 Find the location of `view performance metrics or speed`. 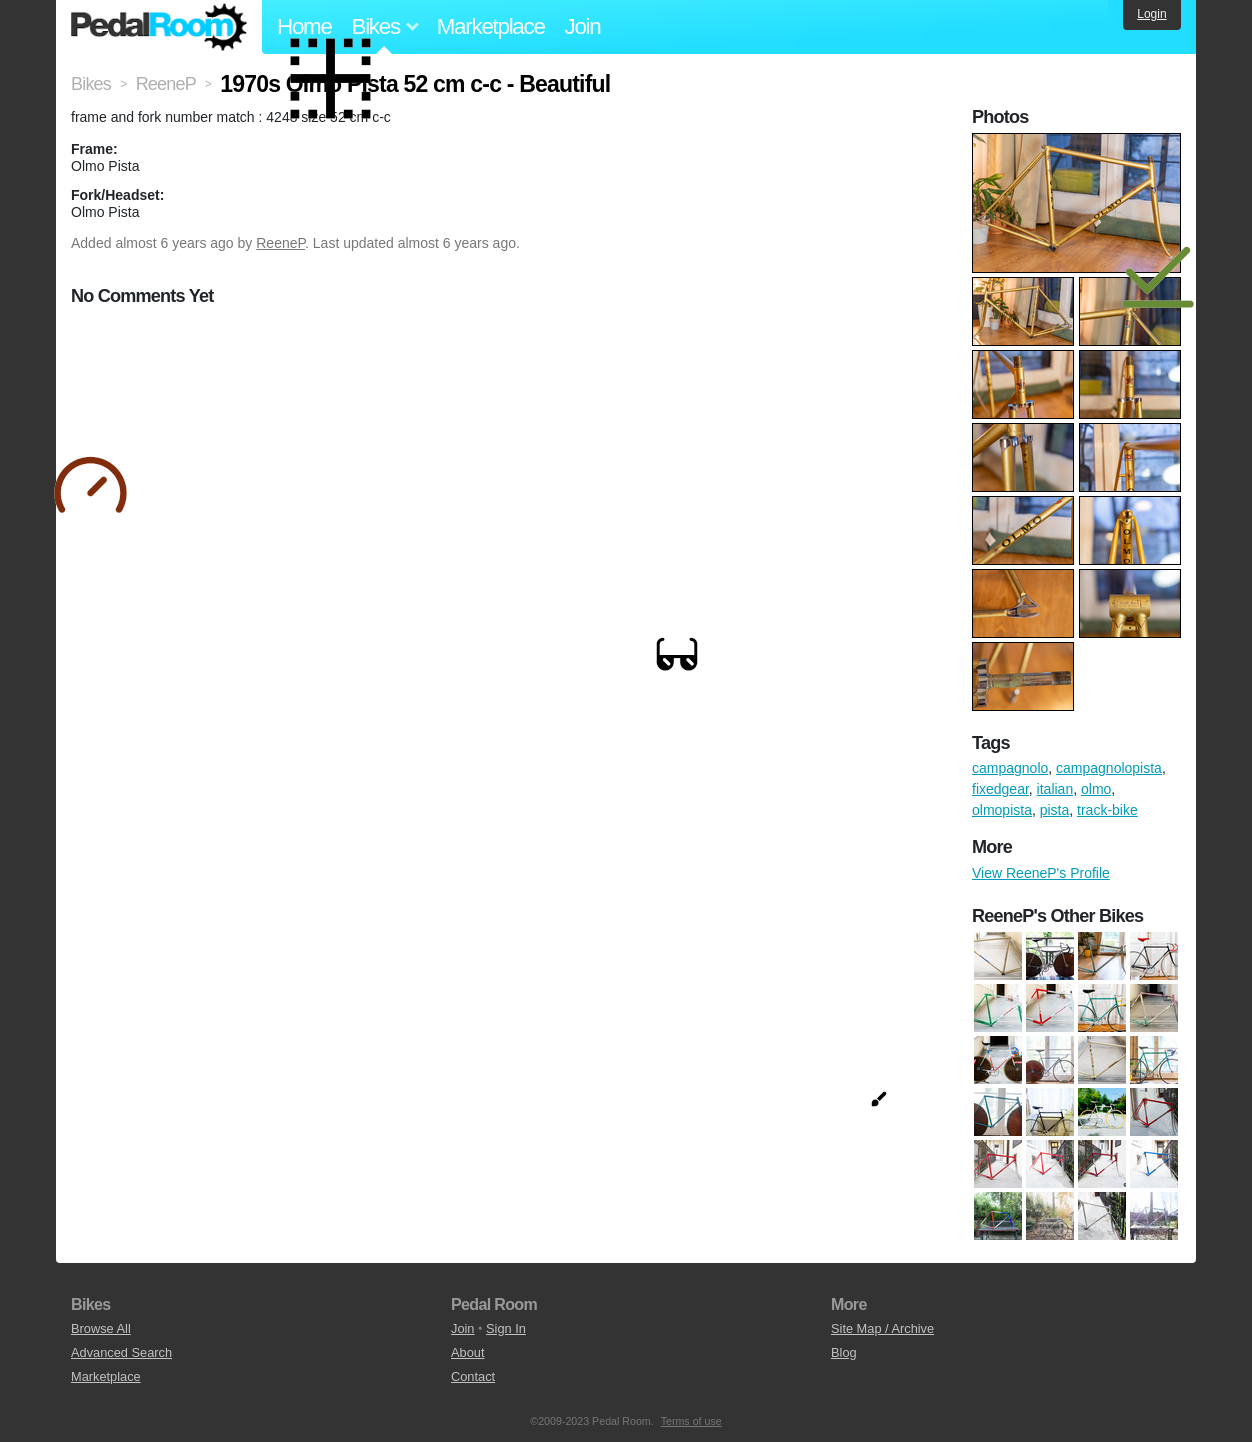

view performance metrics or speed is located at coordinates (90, 486).